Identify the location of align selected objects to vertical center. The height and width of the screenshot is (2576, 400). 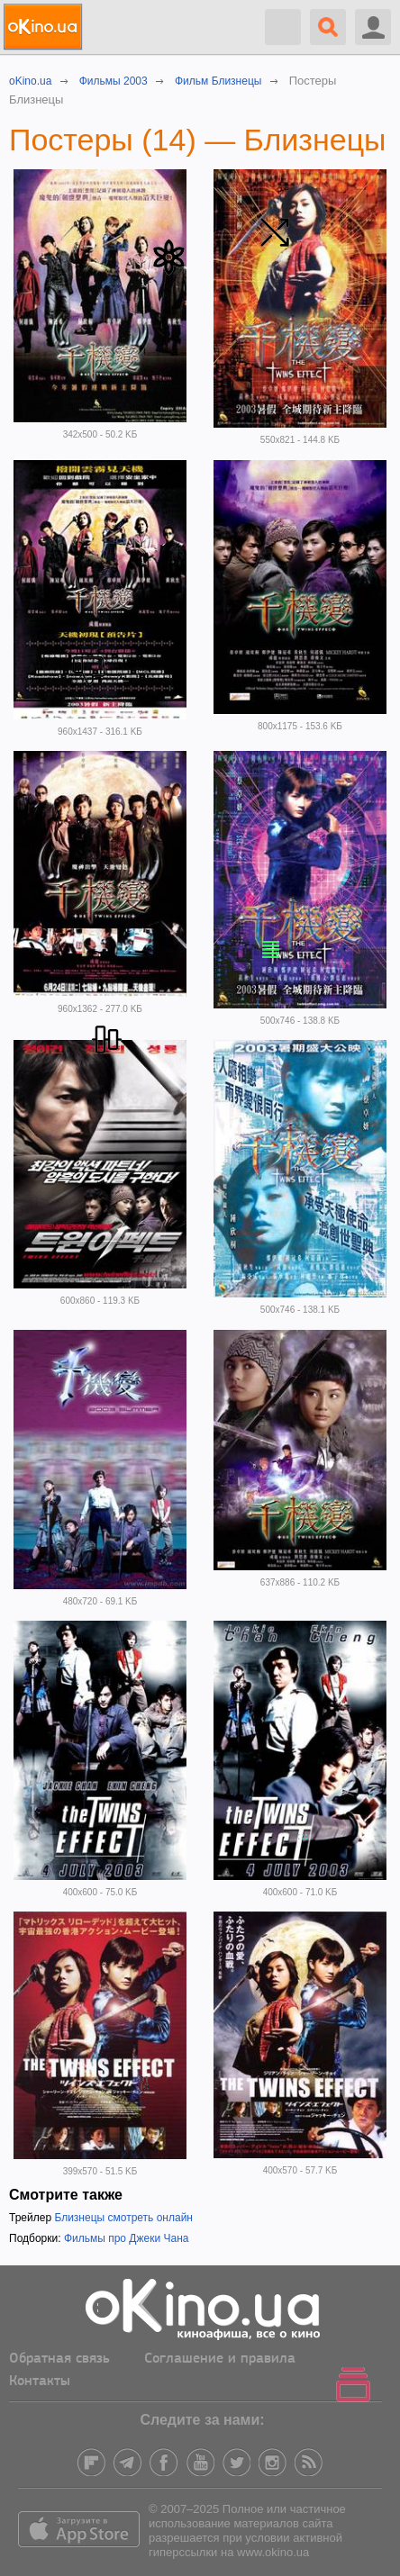
(106, 1039).